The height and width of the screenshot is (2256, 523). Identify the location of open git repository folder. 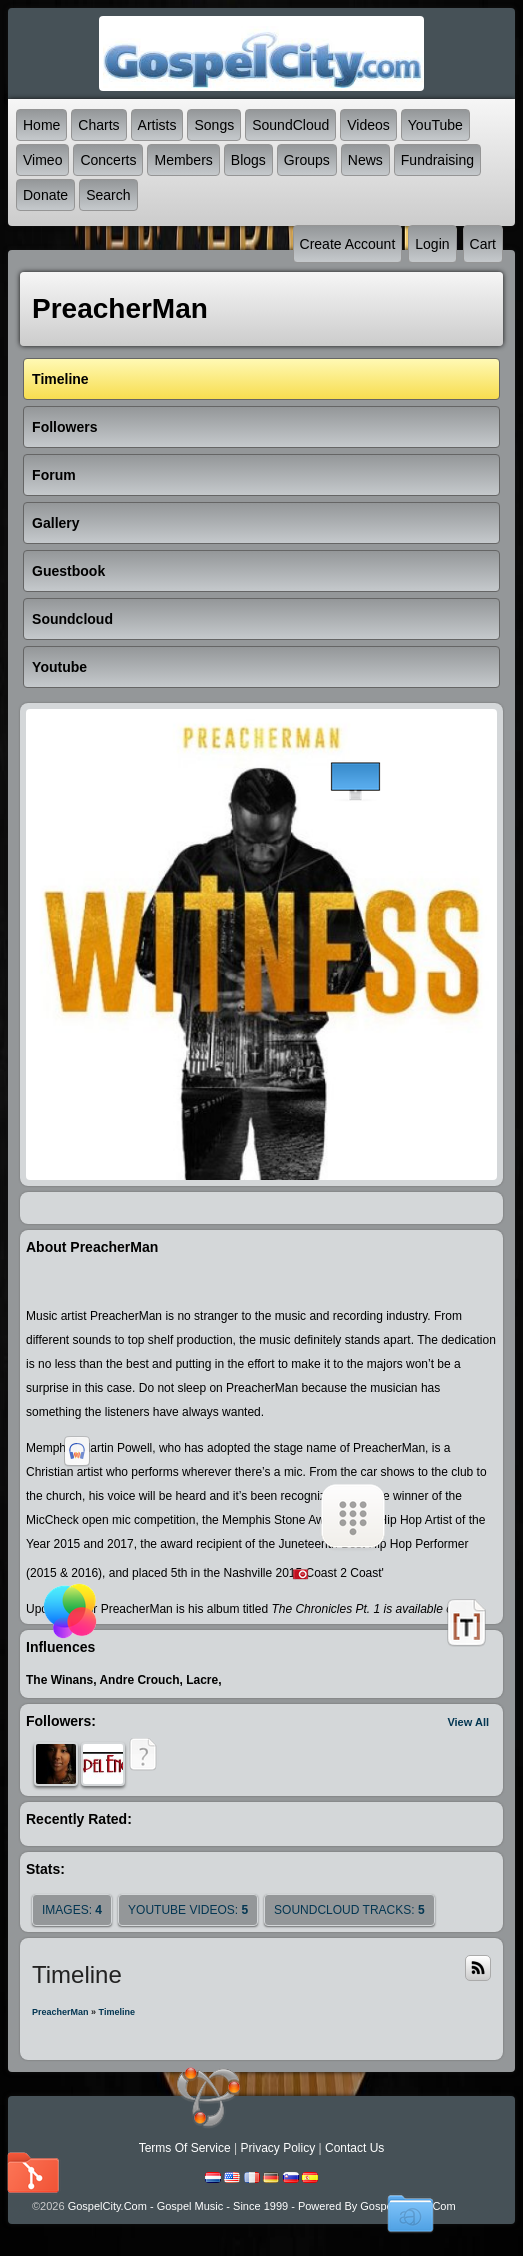
(33, 2174).